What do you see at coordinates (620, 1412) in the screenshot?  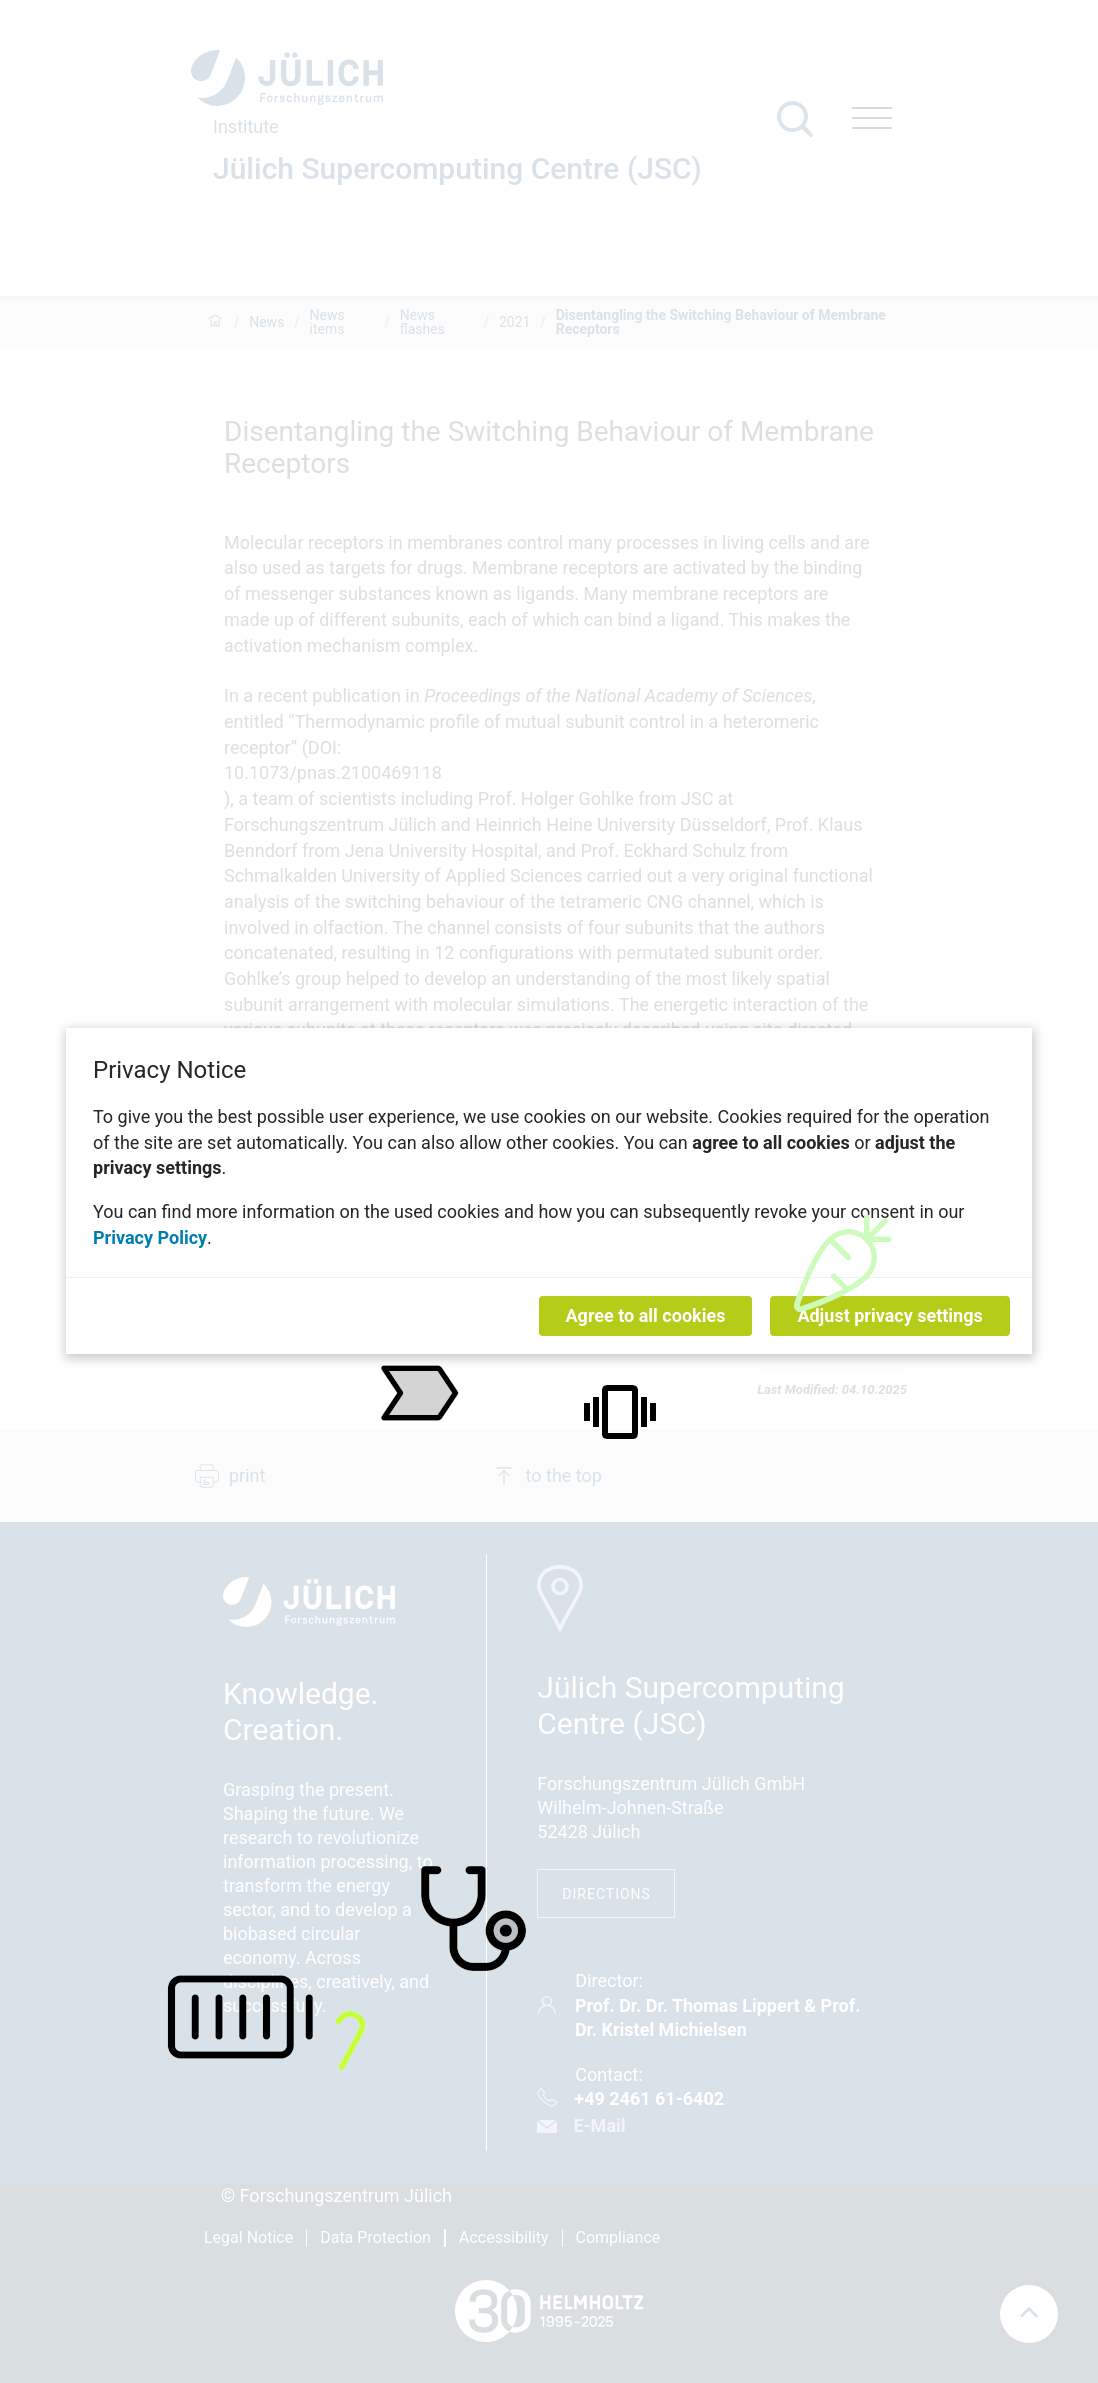 I see `toggle vibration mode on or off` at bounding box center [620, 1412].